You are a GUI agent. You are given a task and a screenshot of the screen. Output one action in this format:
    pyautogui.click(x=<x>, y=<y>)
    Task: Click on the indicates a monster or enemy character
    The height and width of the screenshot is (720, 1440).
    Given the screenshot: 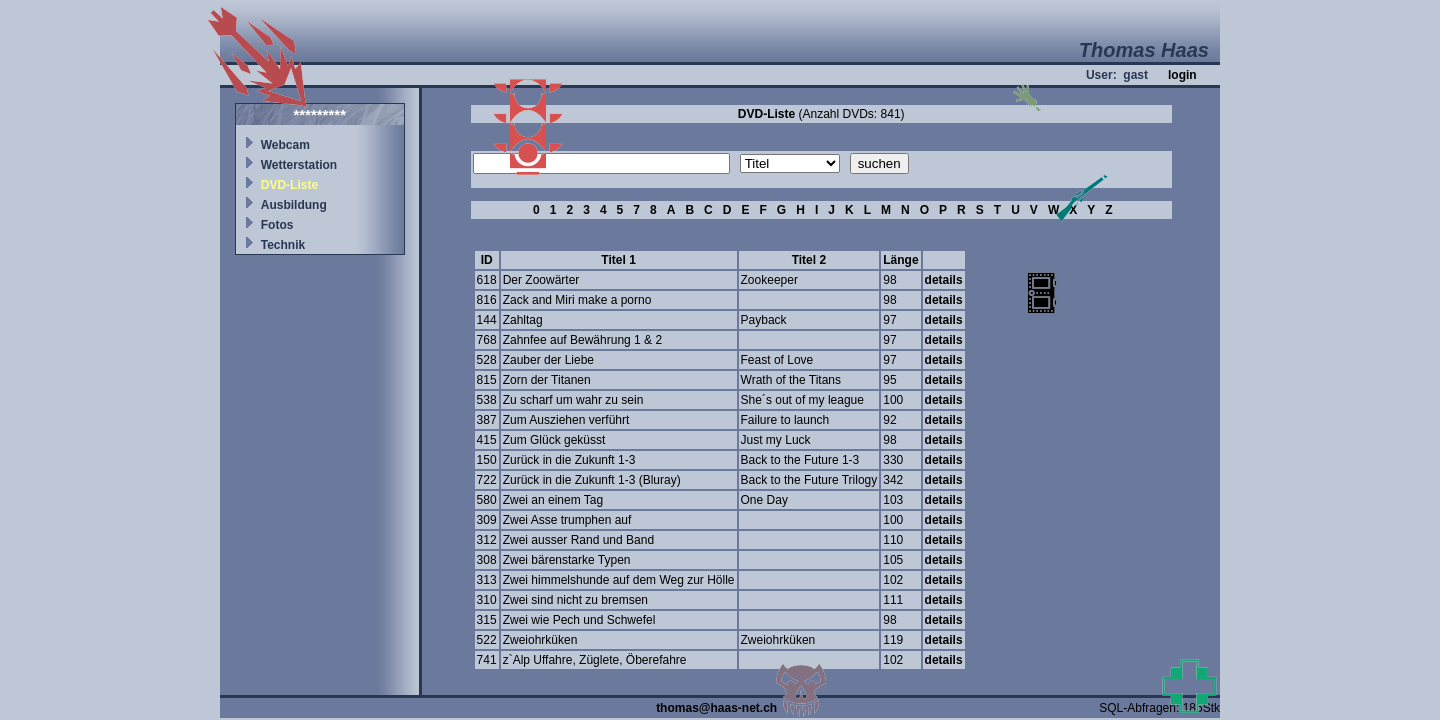 What is the action you would take?
    pyautogui.click(x=800, y=688)
    